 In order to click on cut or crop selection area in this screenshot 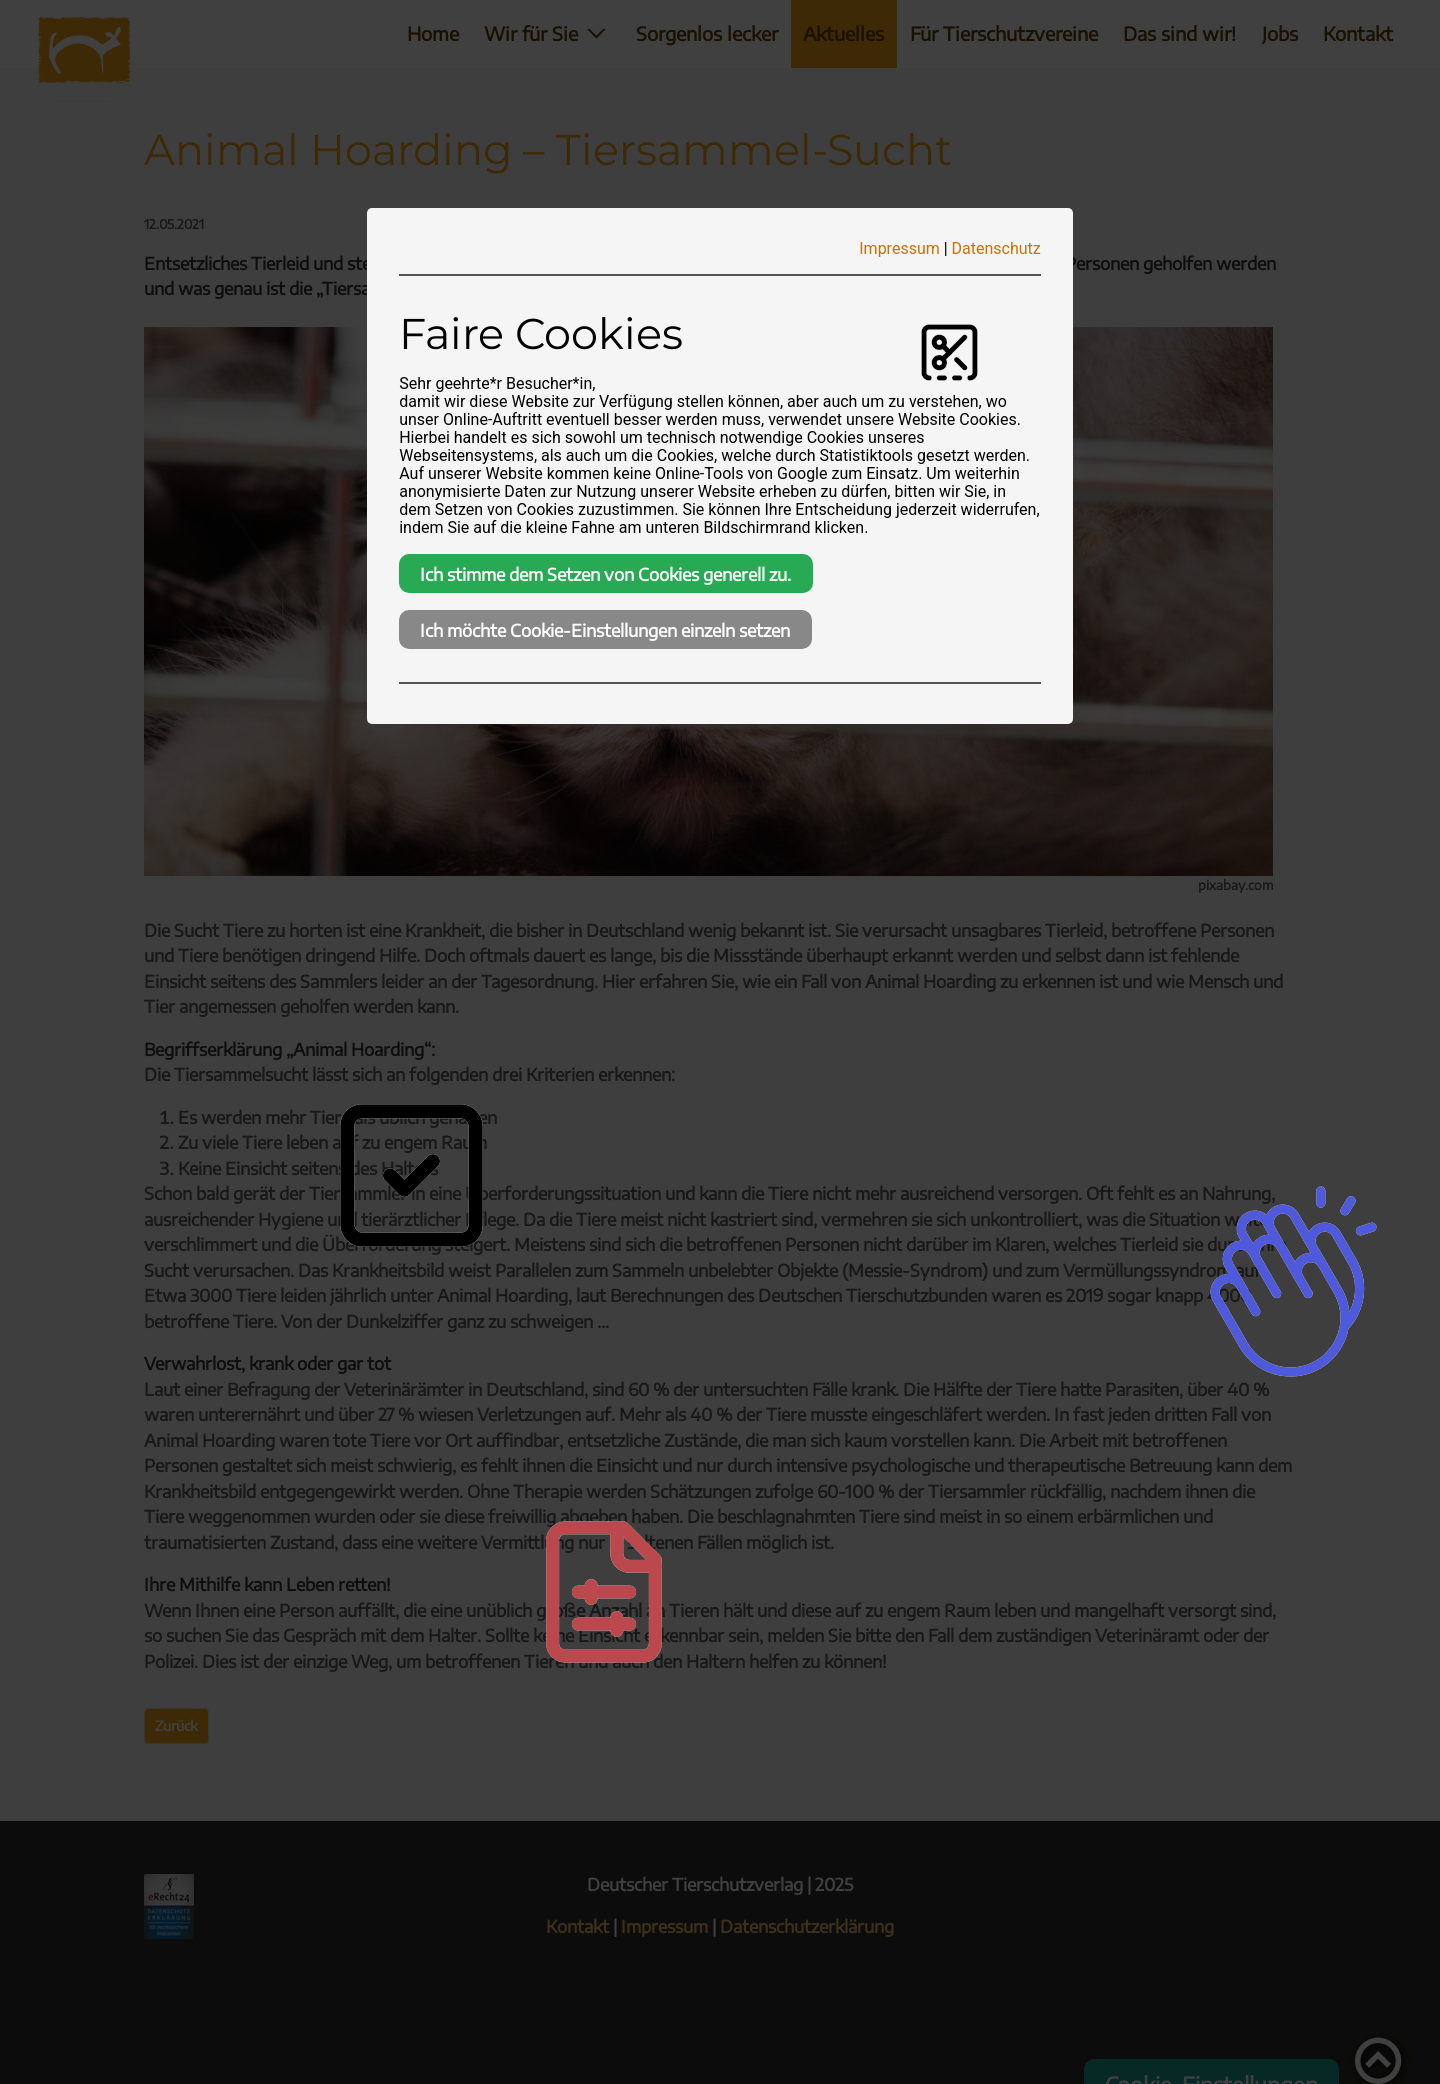, I will do `click(949, 352)`.